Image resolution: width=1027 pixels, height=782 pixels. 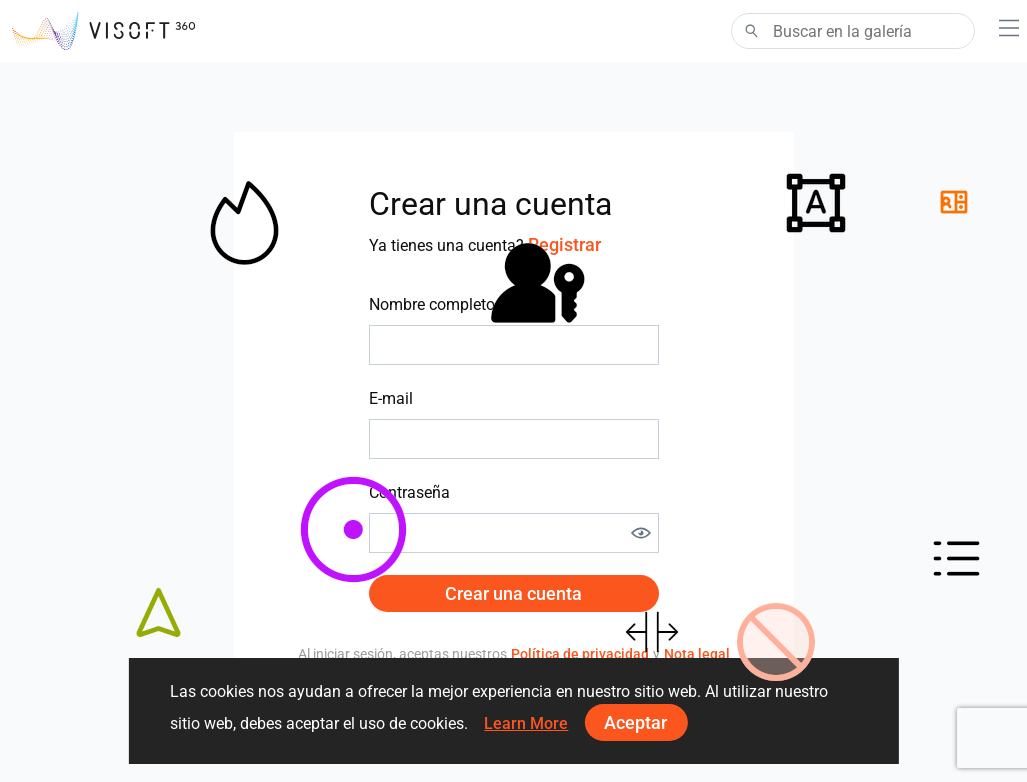 What do you see at coordinates (954, 202) in the screenshot?
I see `start or join a video conference` at bounding box center [954, 202].